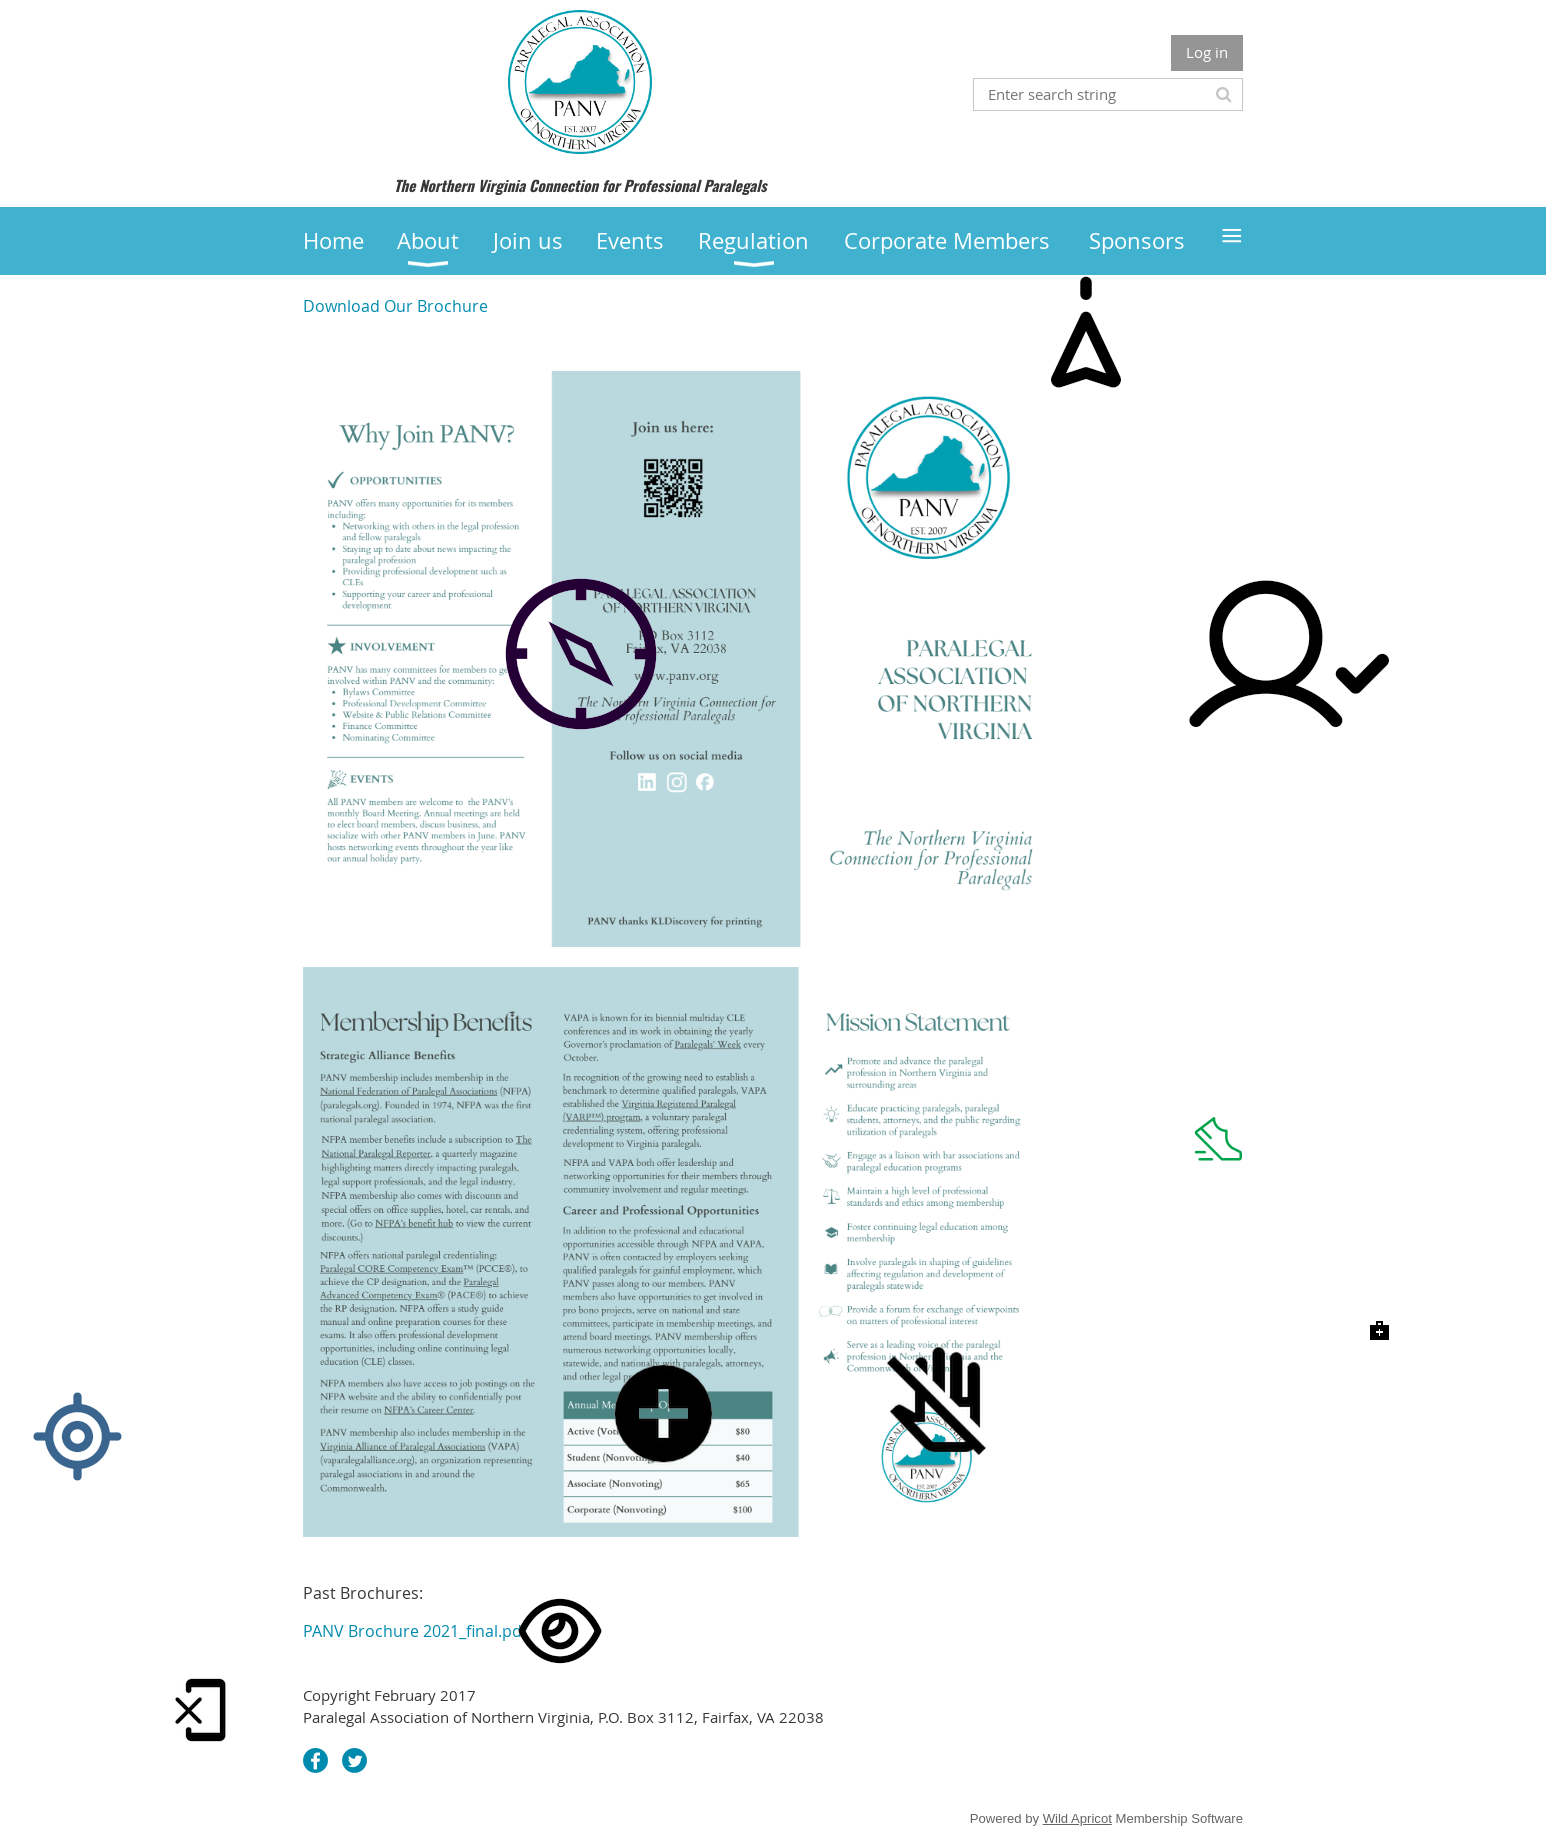  Describe the element at coordinates (77, 1436) in the screenshot. I see `center map on current location` at that location.